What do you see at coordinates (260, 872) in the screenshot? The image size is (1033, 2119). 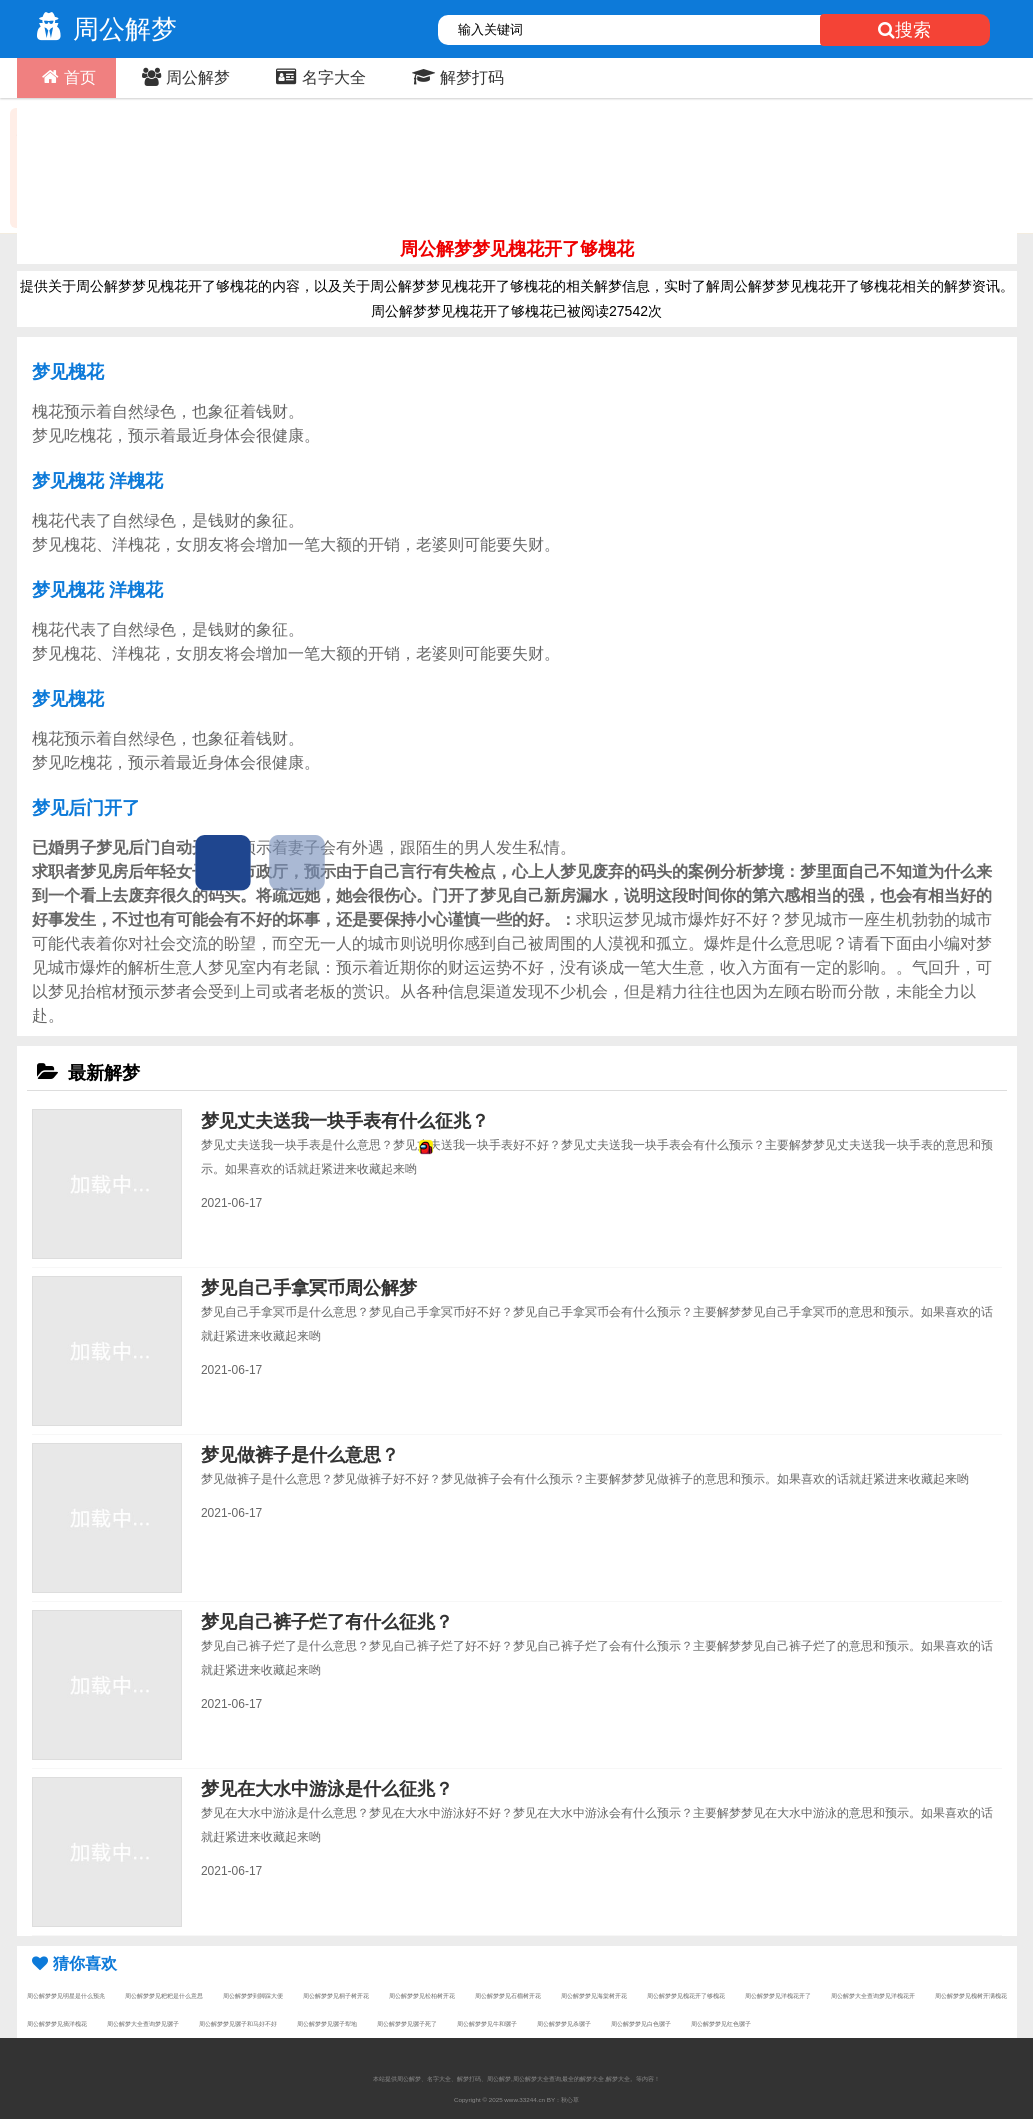 I see `view task list or to-do items` at bounding box center [260, 872].